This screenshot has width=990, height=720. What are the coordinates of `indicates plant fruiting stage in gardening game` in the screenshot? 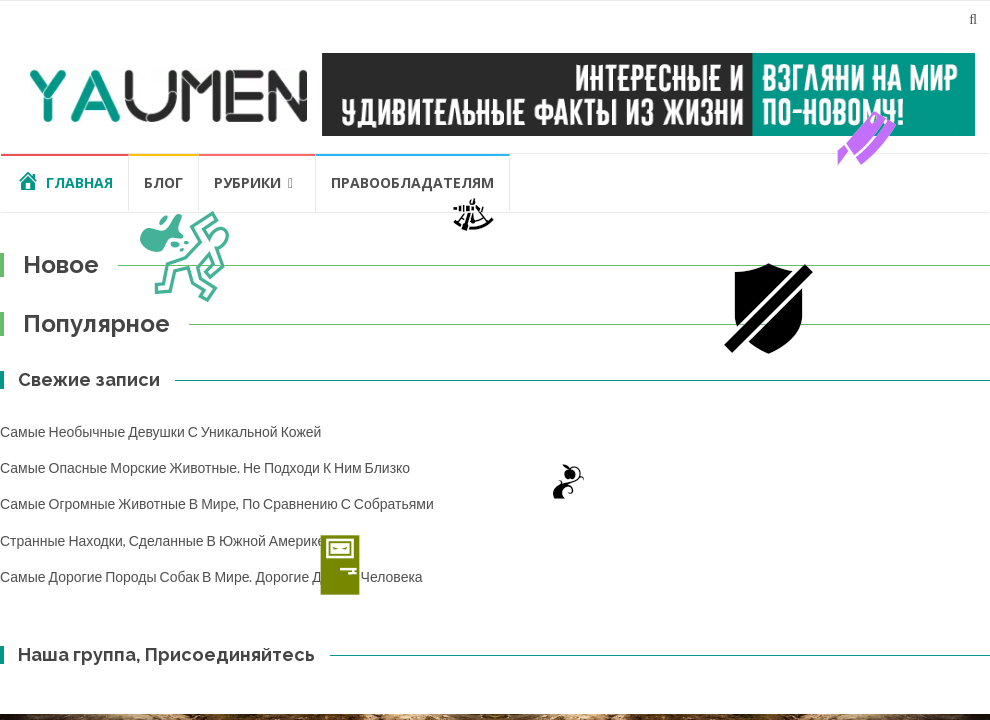 It's located at (567, 481).